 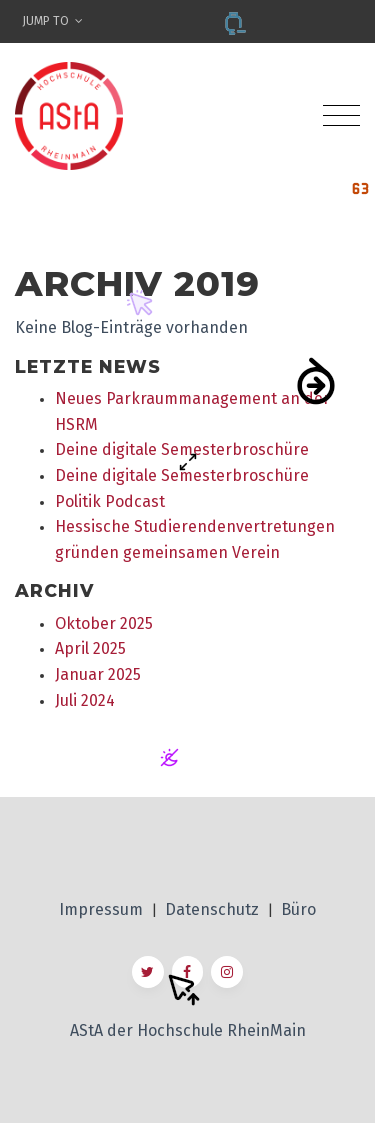 I want to click on expand to fullscreen mode, so click(x=188, y=462).